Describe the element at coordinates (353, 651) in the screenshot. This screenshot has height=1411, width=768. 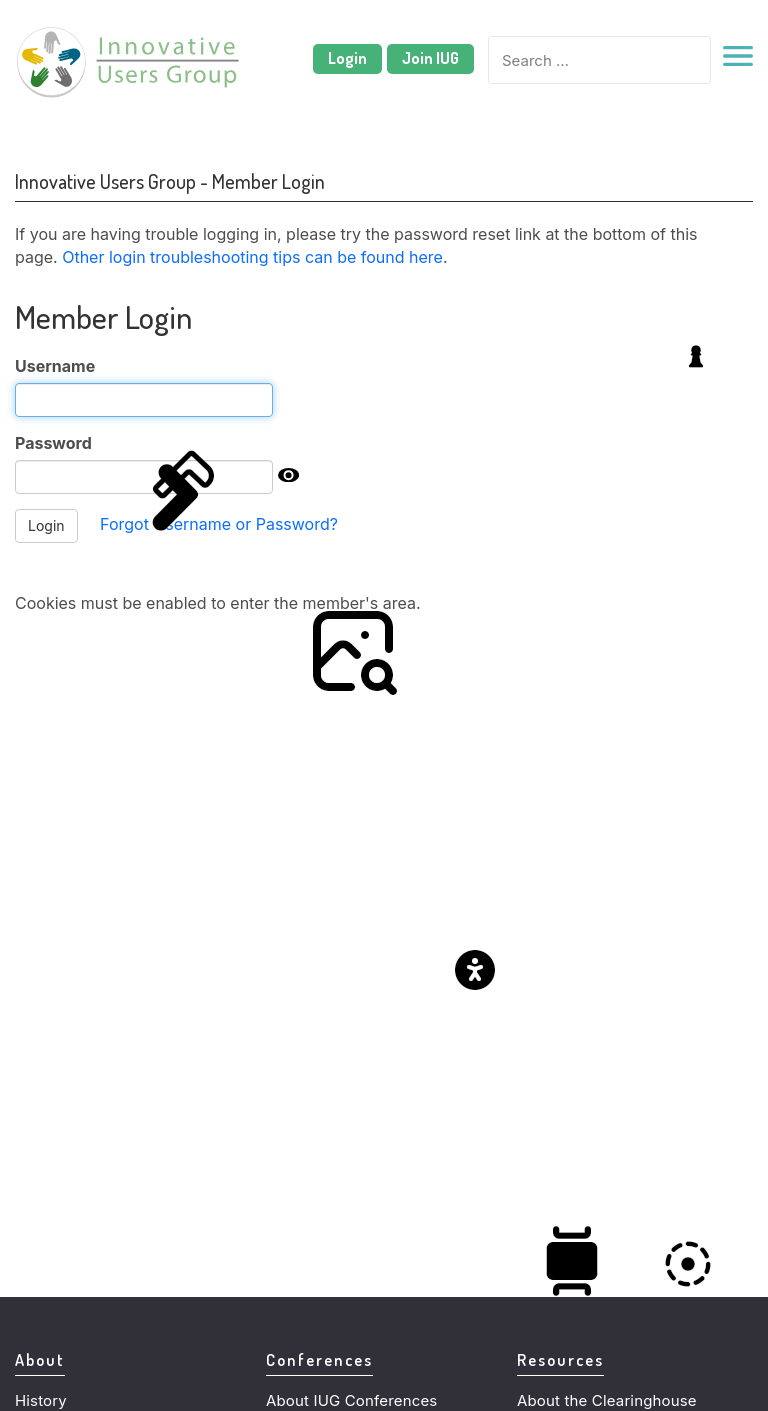
I see `search through your photo library` at that location.